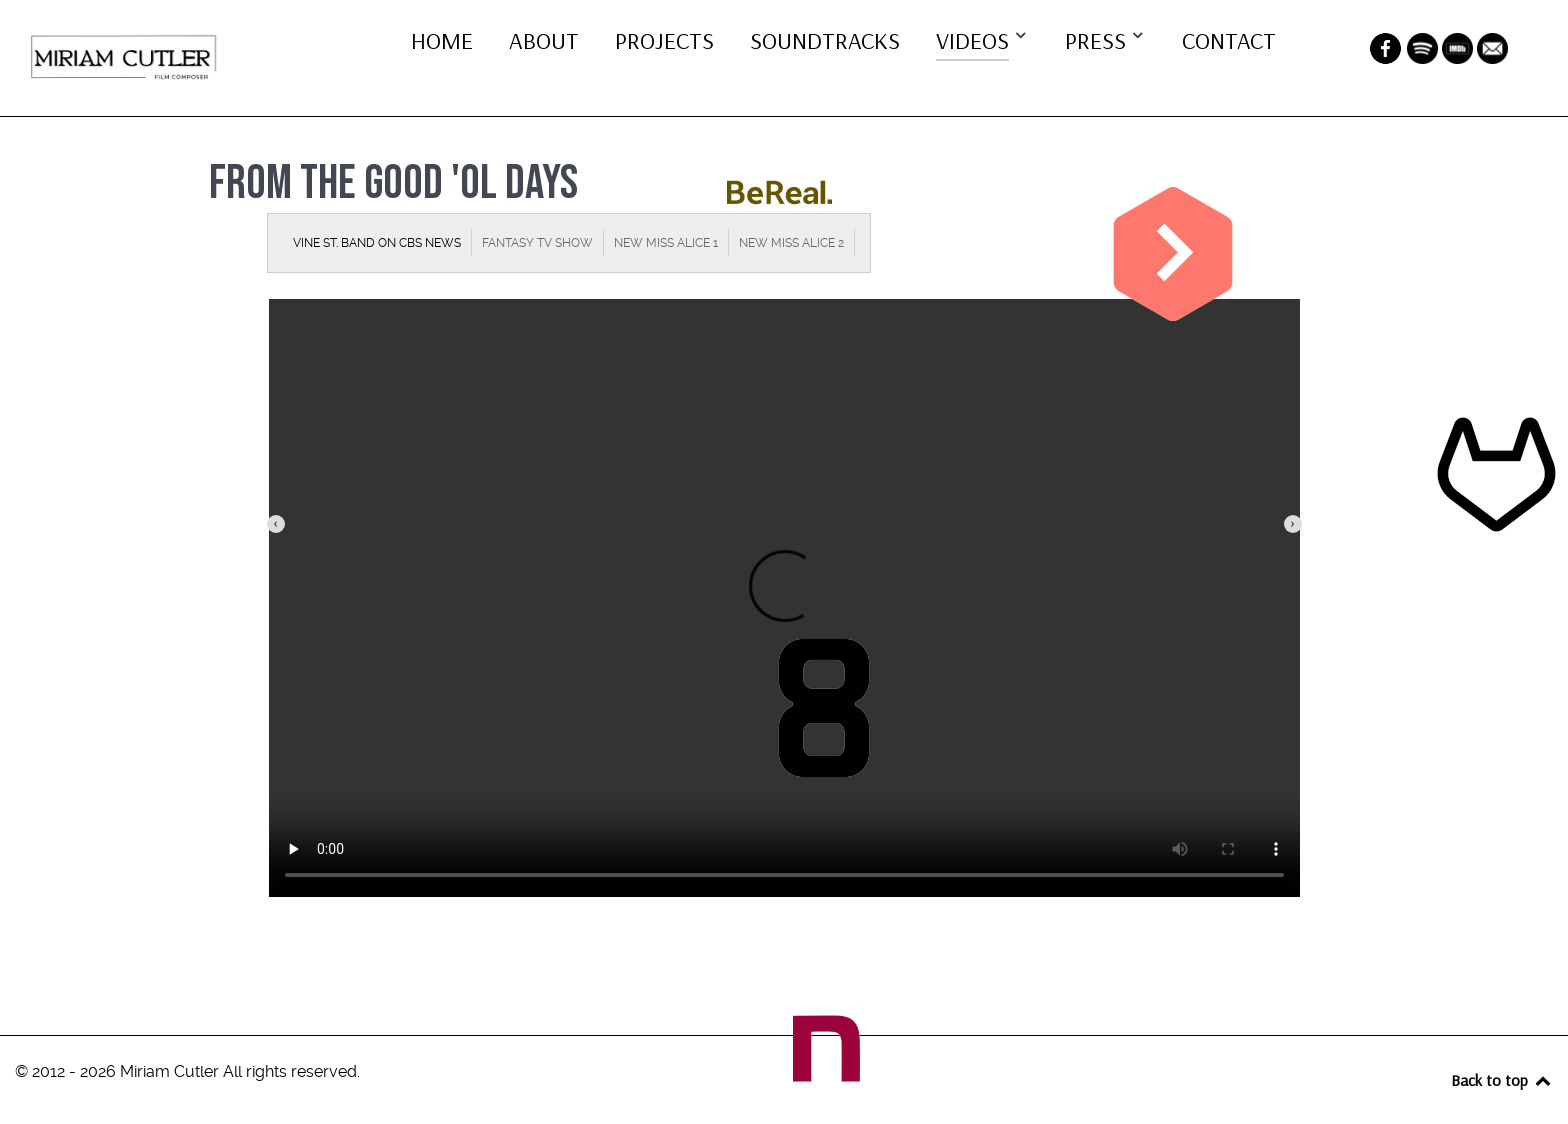 Image resolution: width=1568 pixels, height=1124 pixels. Describe the element at coordinates (1173, 254) in the screenshot. I see `buddy CI/CD platform logo` at that location.